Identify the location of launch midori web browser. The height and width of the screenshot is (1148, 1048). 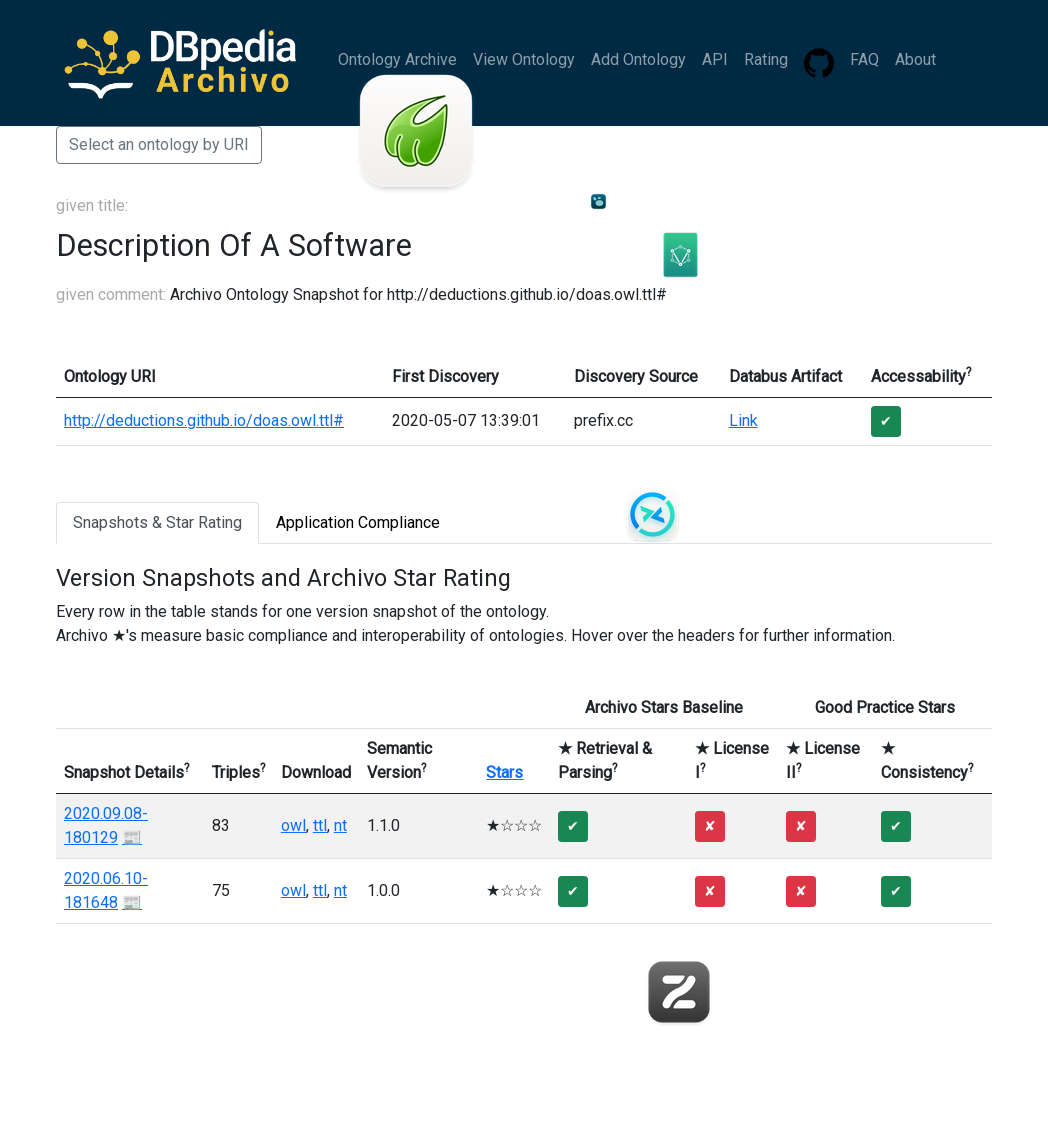
(416, 131).